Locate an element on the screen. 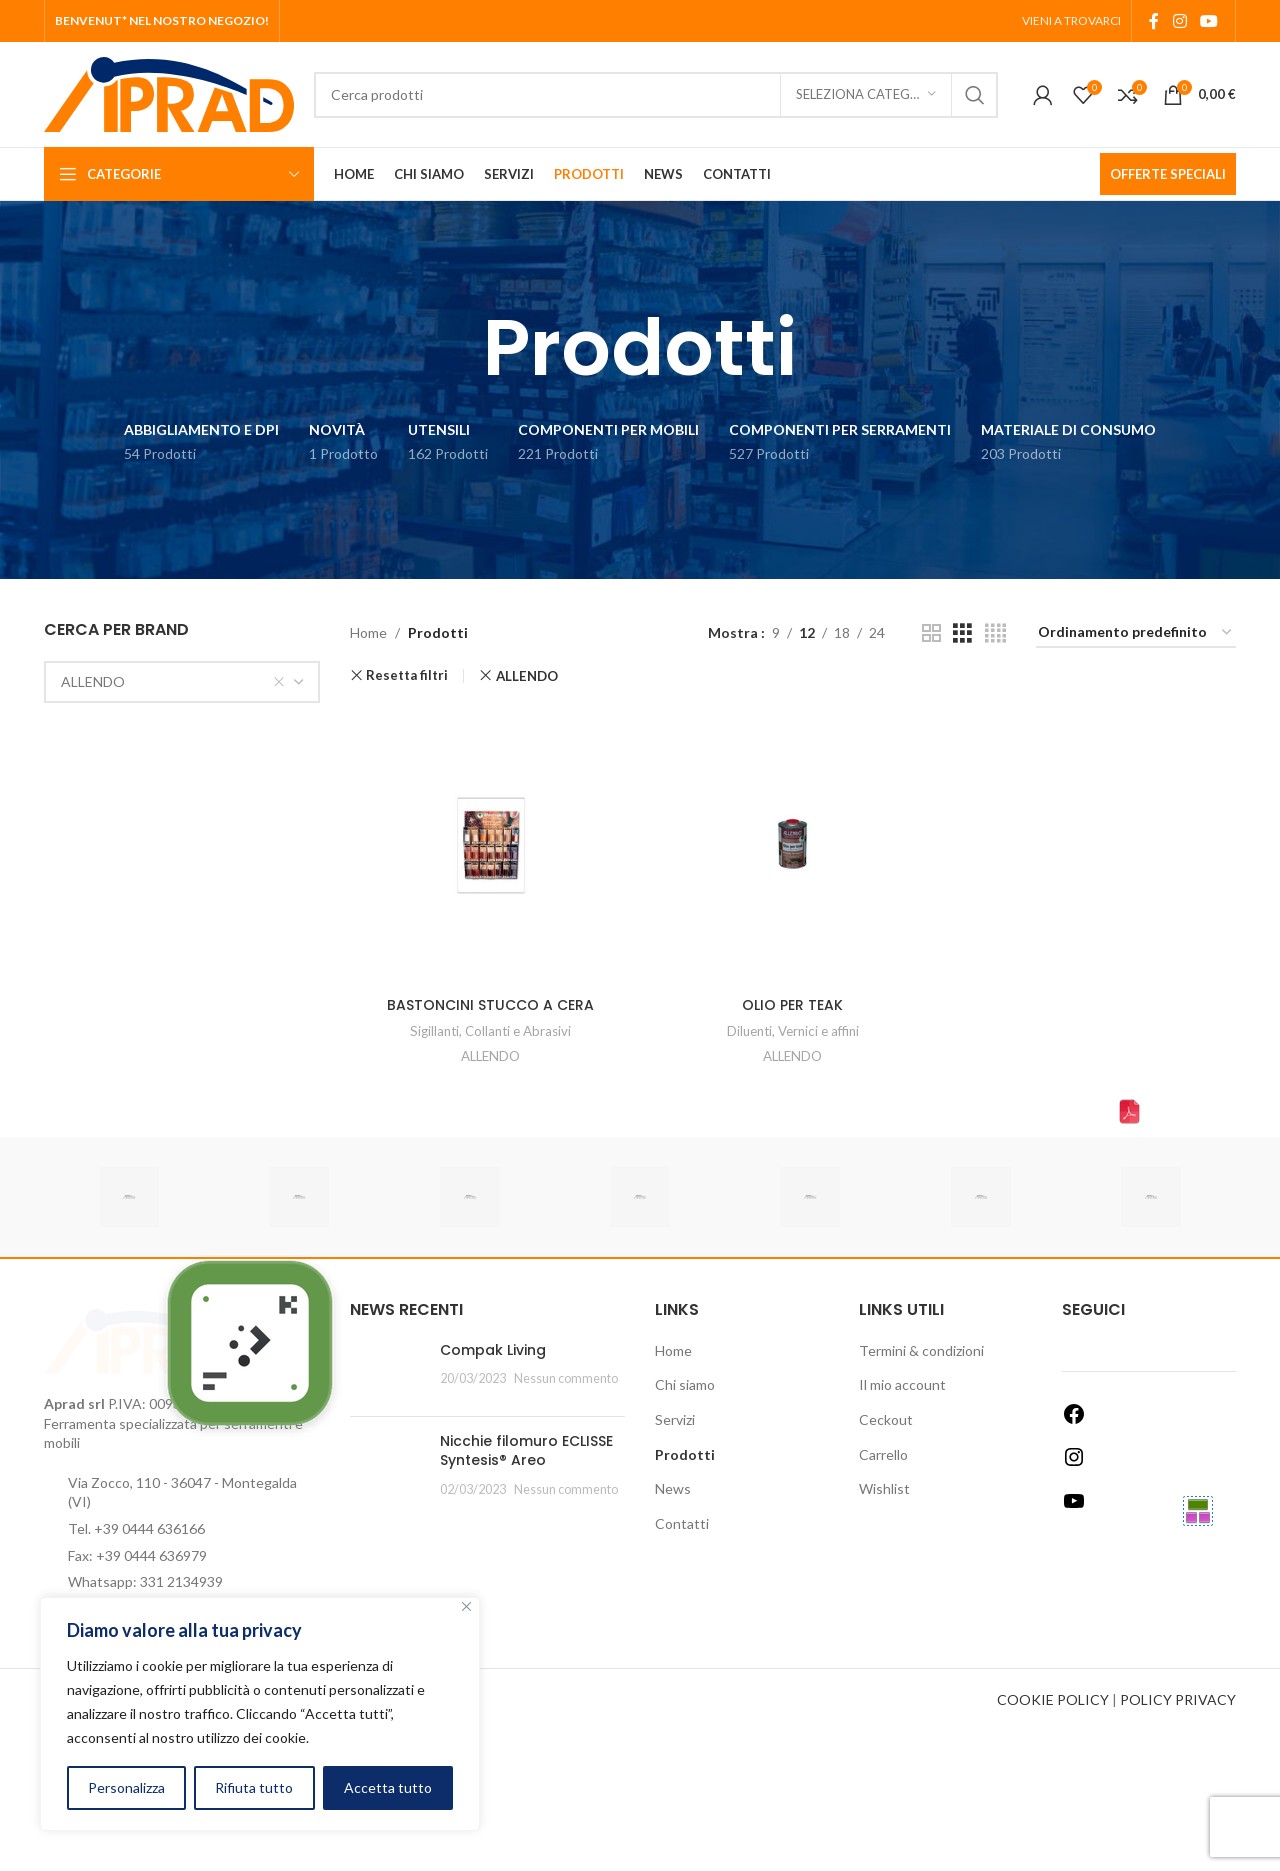 The image size is (1280, 1871). a compressed pdf file is located at coordinates (1129, 1111).